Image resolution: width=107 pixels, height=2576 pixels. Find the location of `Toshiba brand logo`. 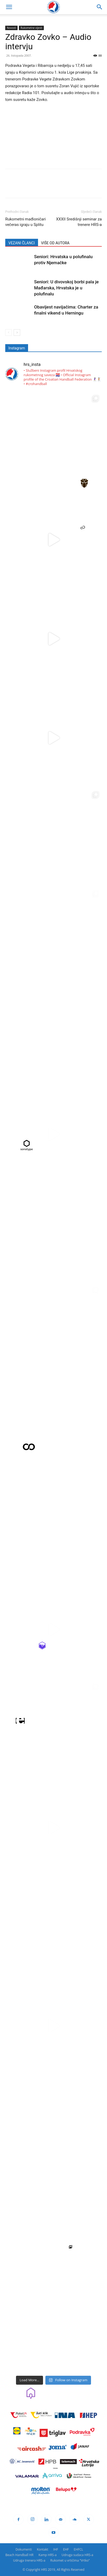

Toshiba brand logo is located at coordinates (55, 2468).